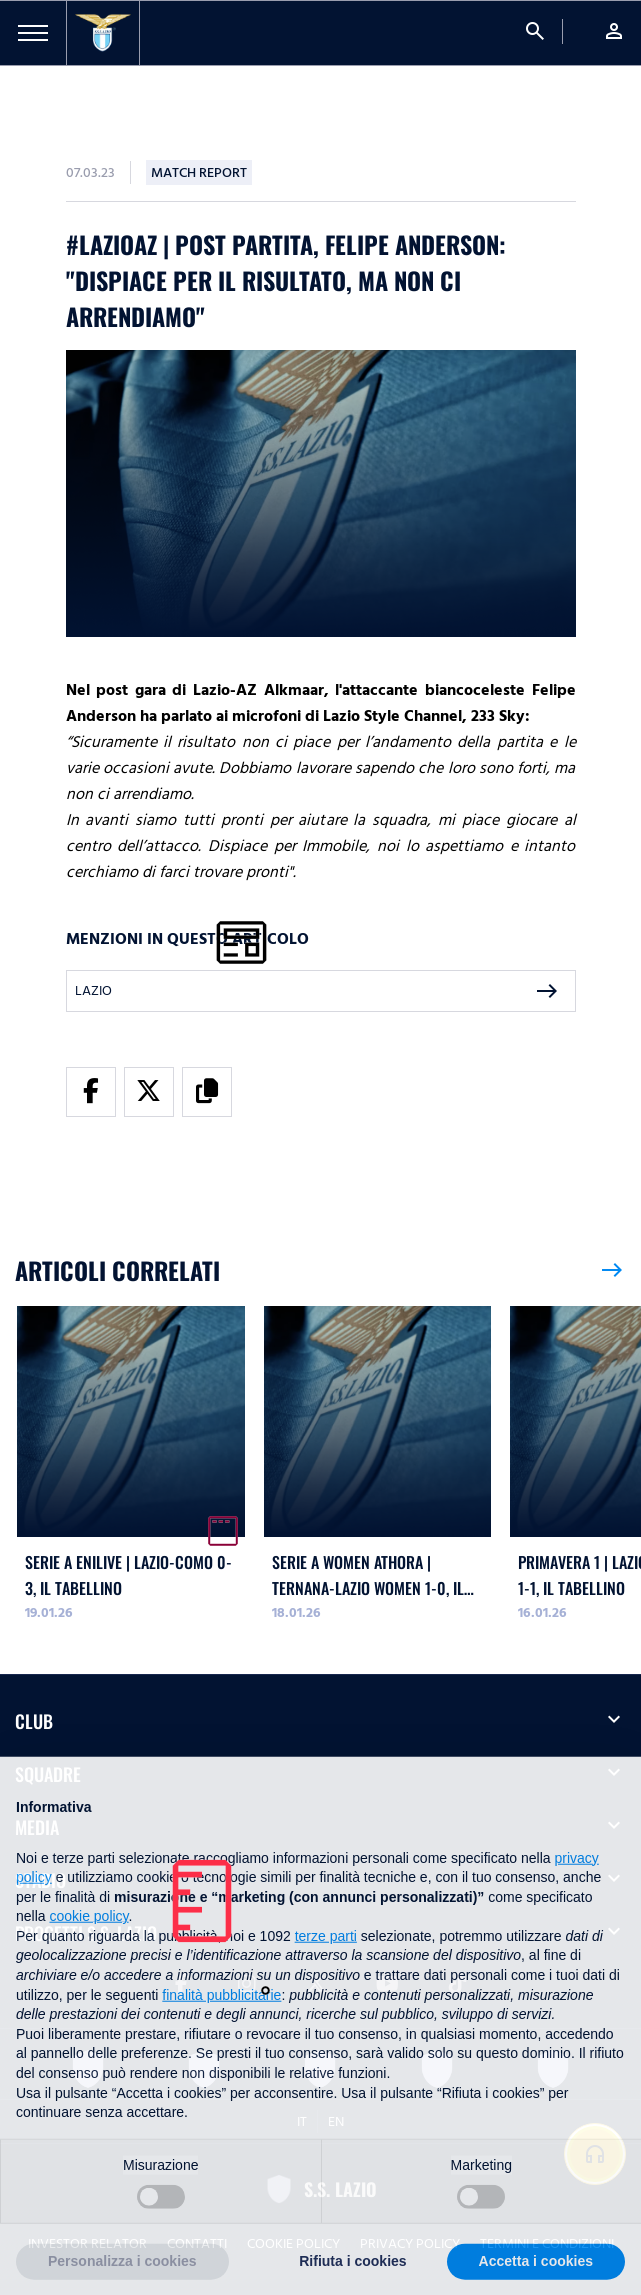 This screenshot has height=2295, width=641. I want to click on preview a document or file, so click(241, 942).